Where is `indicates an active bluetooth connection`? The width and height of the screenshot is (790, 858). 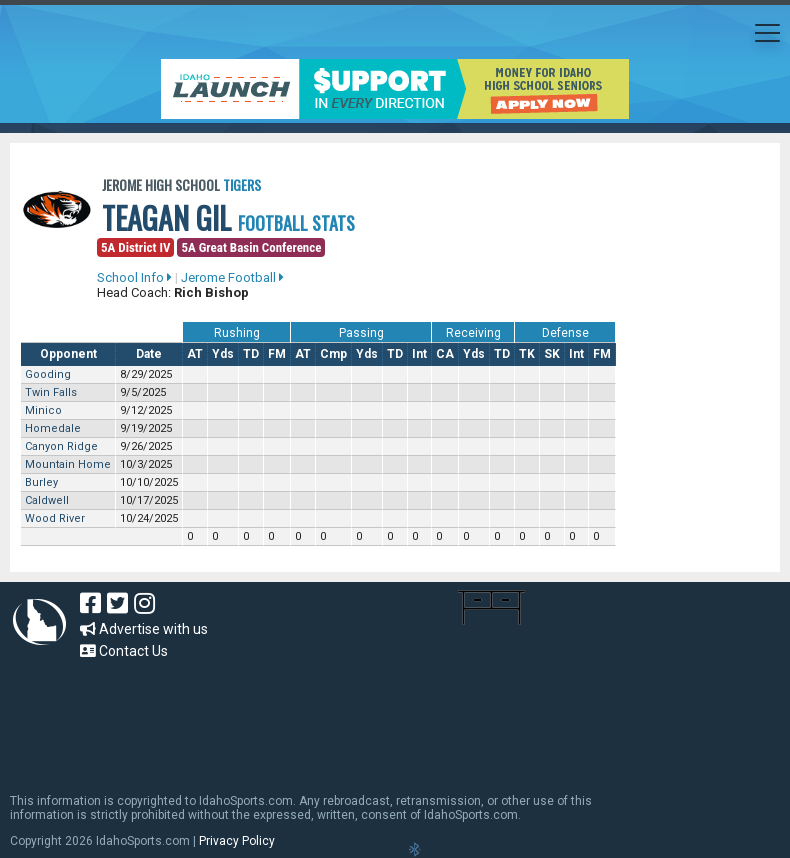
indicates an active bluetooth connection is located at coordinates (414, 849).